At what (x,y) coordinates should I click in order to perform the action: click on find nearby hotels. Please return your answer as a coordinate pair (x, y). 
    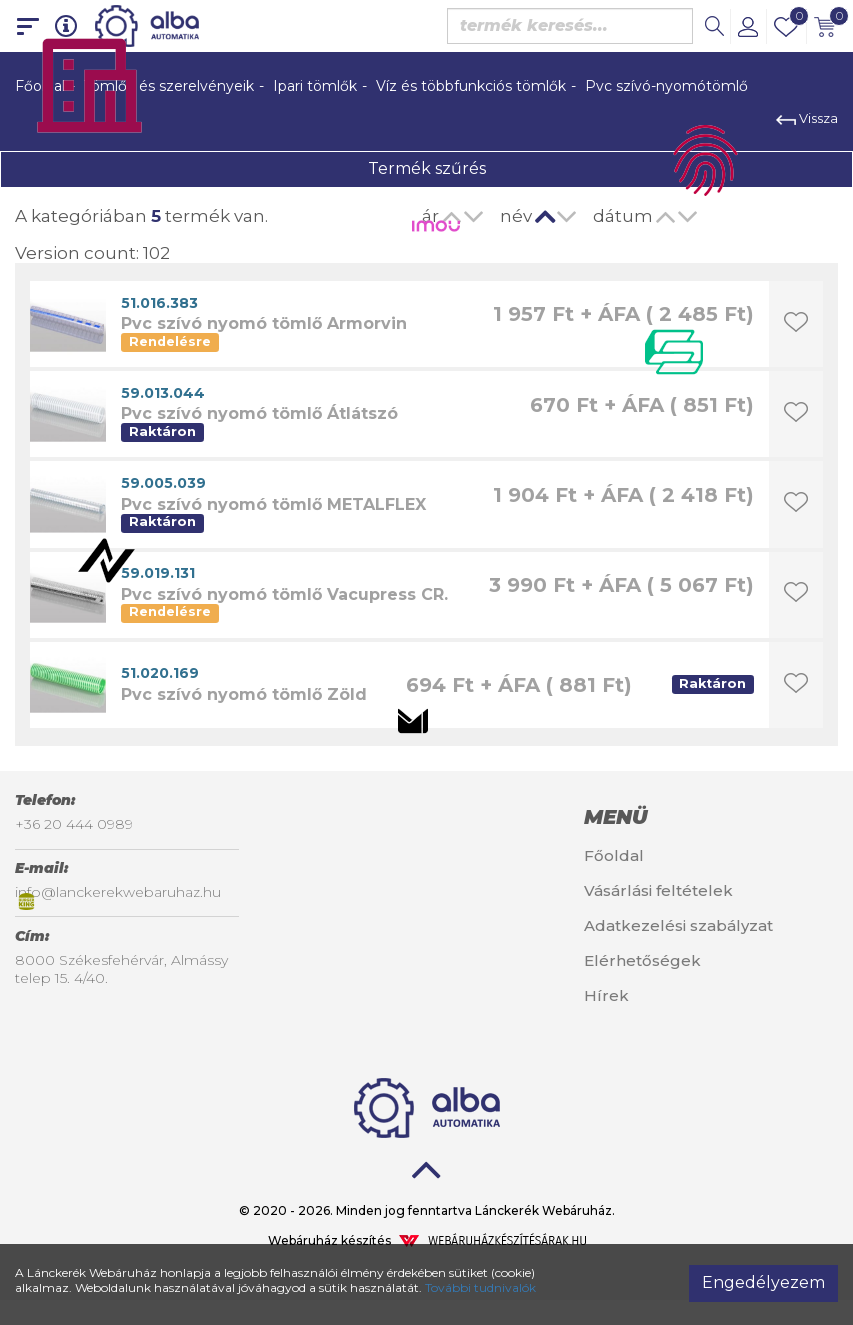
    Looking at the image, I should click on (89, 85).